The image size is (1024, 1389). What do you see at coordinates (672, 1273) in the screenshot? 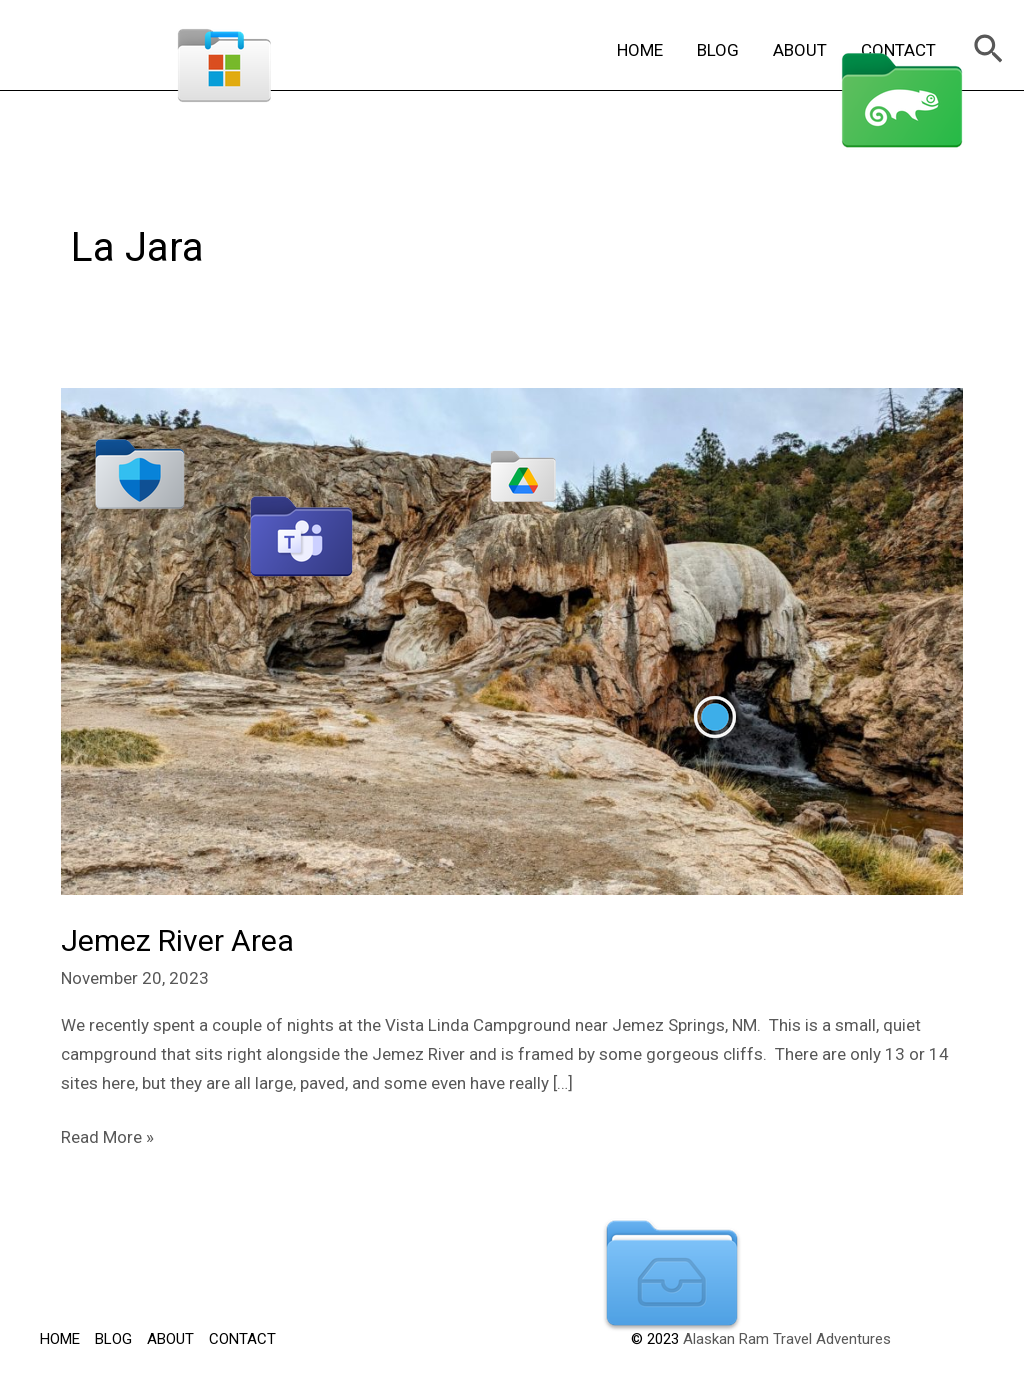
I see `open office documents folder` at bounding box center [672, 1273].